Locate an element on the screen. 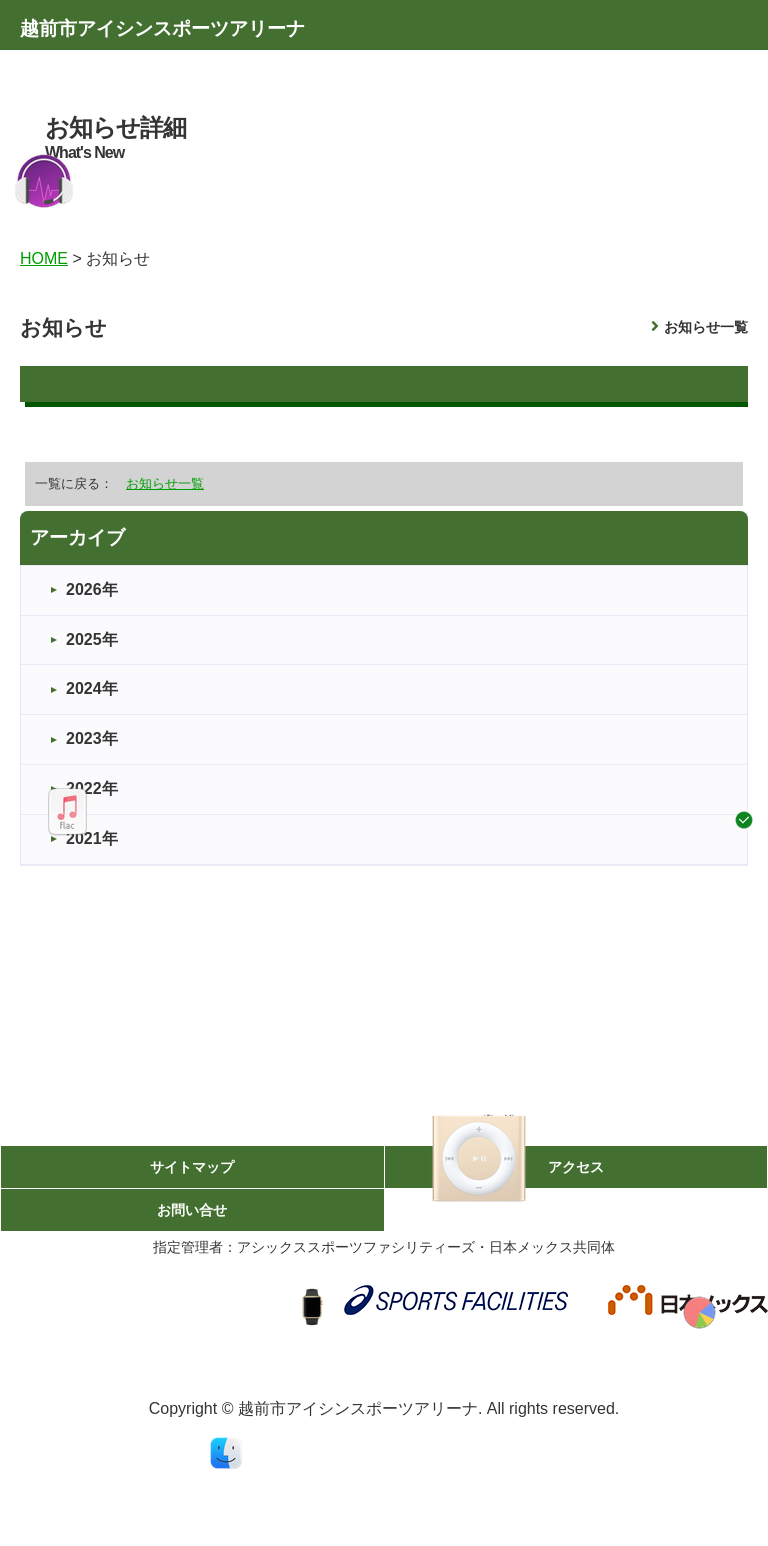 Image resolution: width=768 pixels, height=1546 pixels. indicates dropbox file is fully synced is located at coordinates (744, 820).